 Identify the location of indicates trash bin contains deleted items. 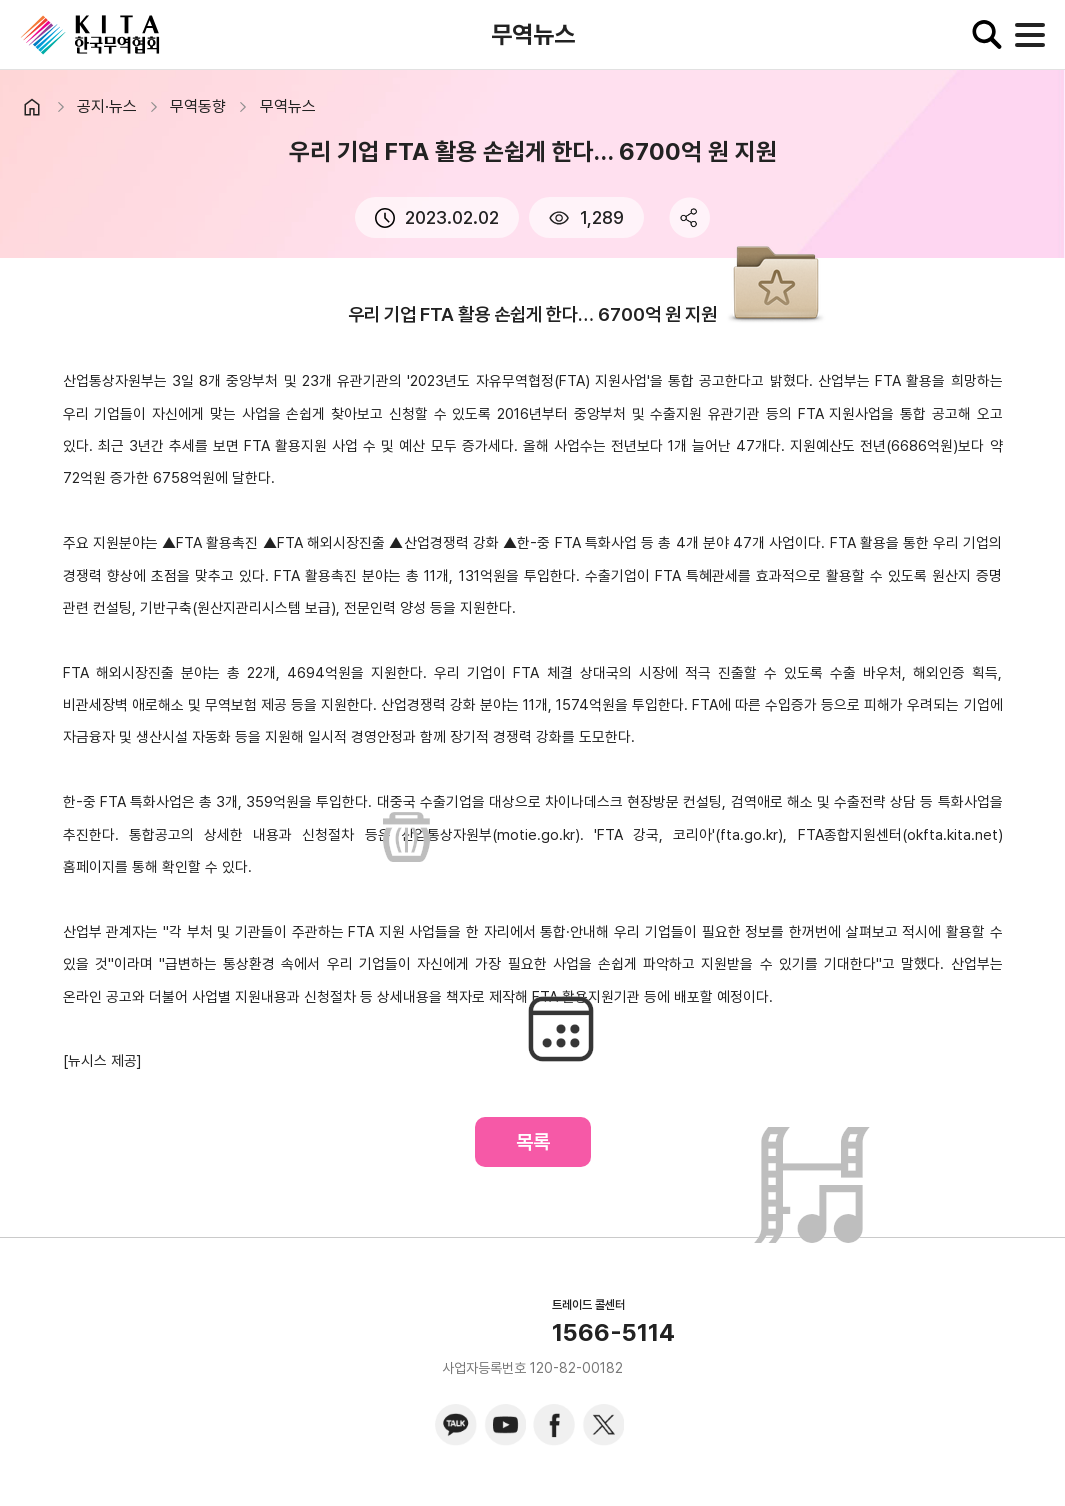
(408, 837).